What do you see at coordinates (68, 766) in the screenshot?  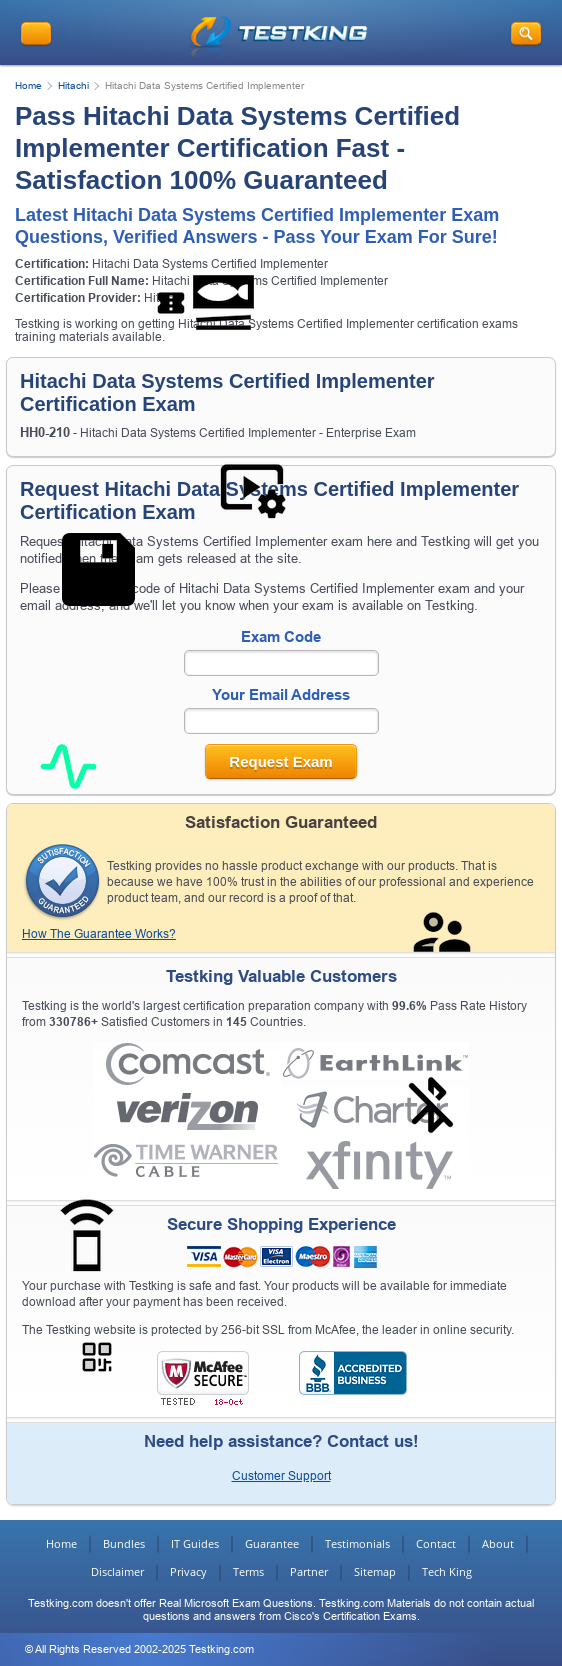 I see `view activity or health metrics` at bounding box center [68, 766].